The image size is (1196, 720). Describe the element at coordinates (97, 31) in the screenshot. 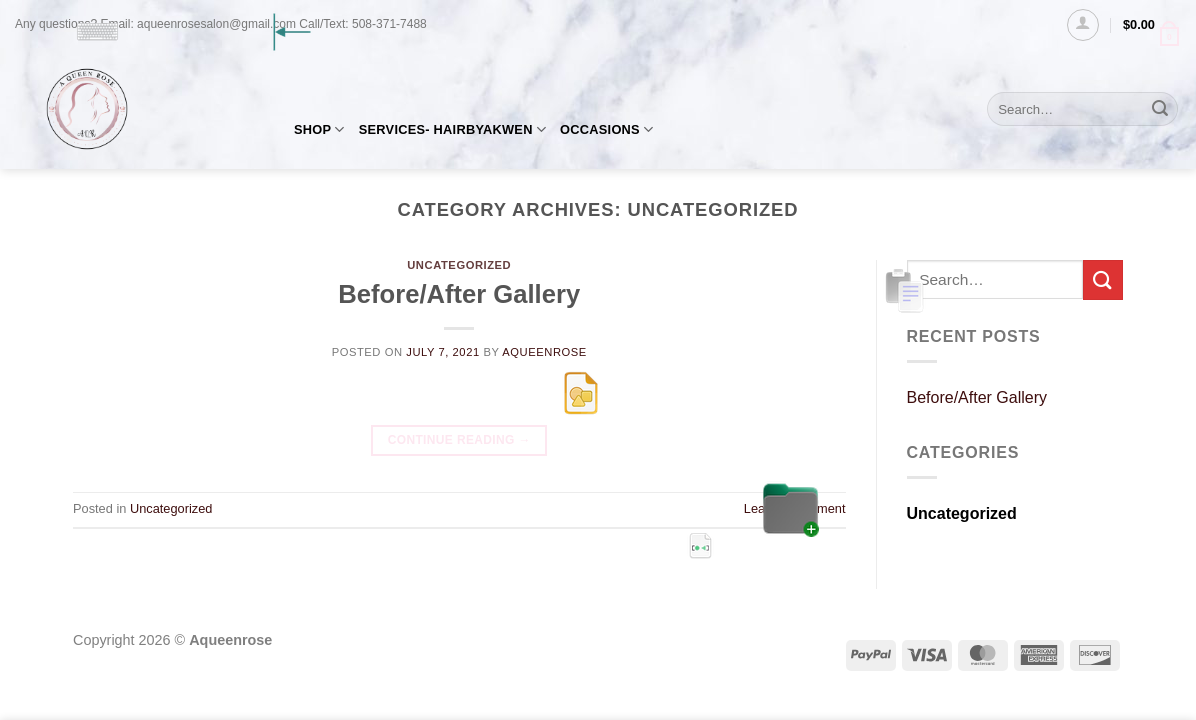

I see `connect a wireless bluetooth keyboard` at that location.